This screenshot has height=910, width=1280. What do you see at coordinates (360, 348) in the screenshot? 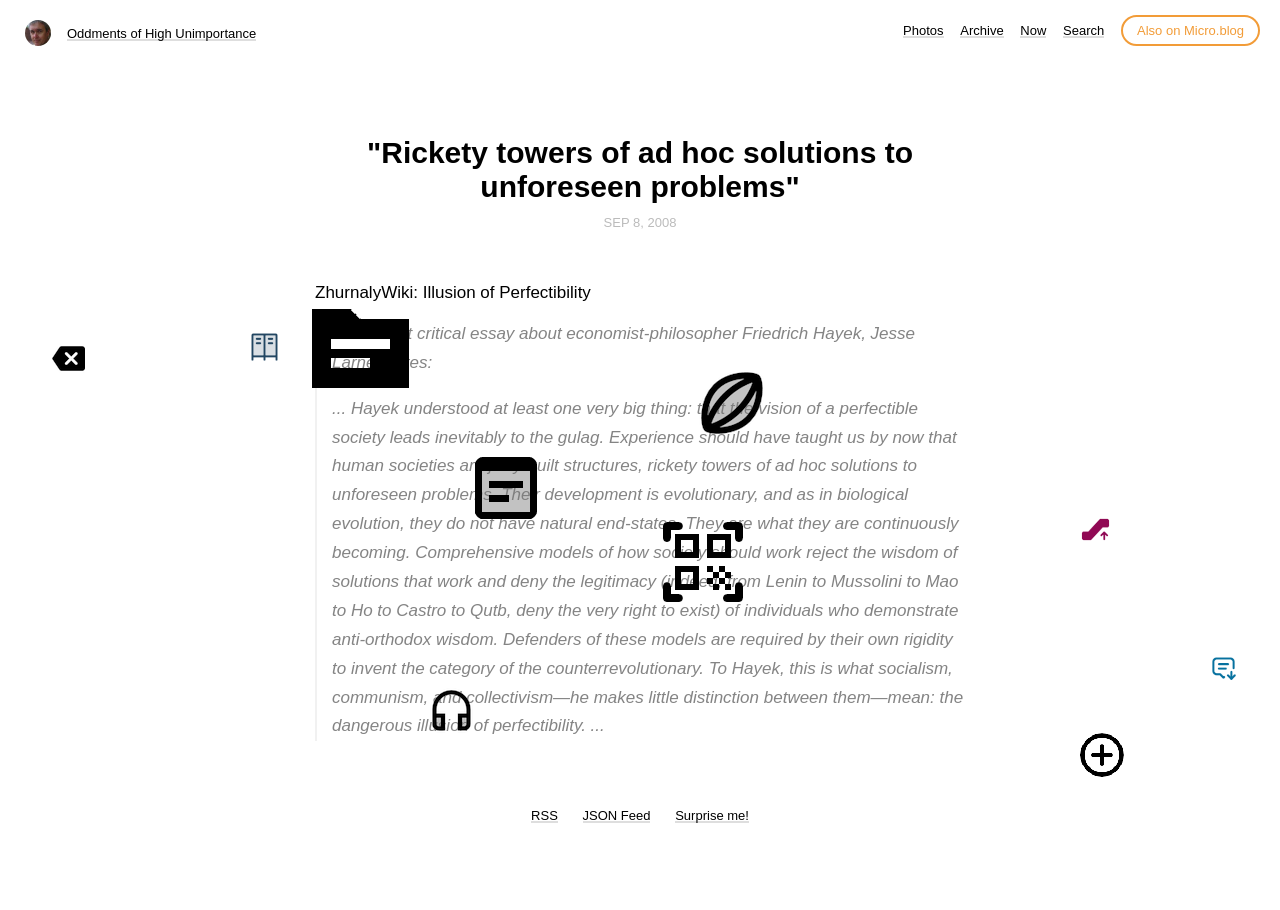
I see `view source files or documents` at bounding box center [360, 348].